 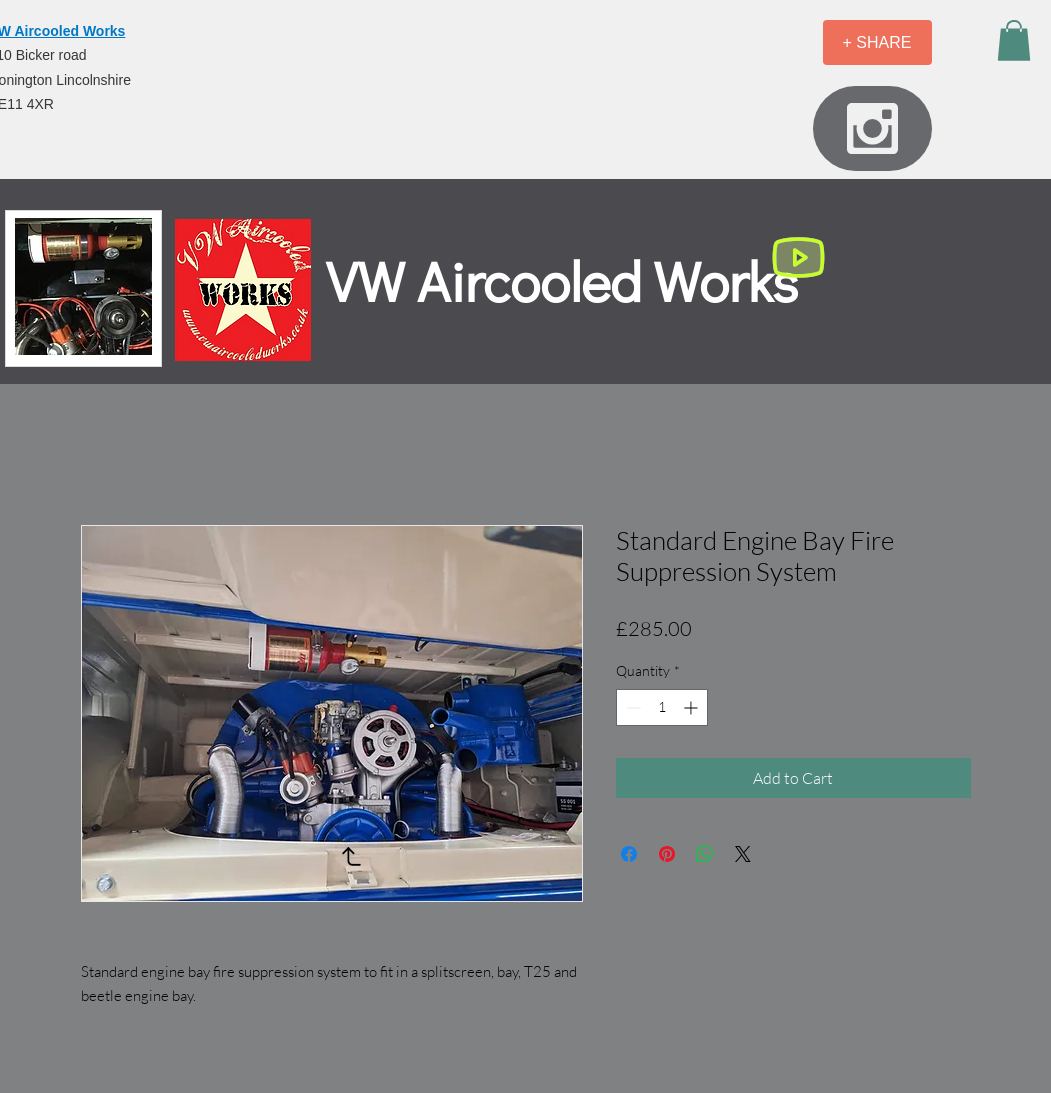 I want to click on go back and up in navigation, so click(x=351, y=856).